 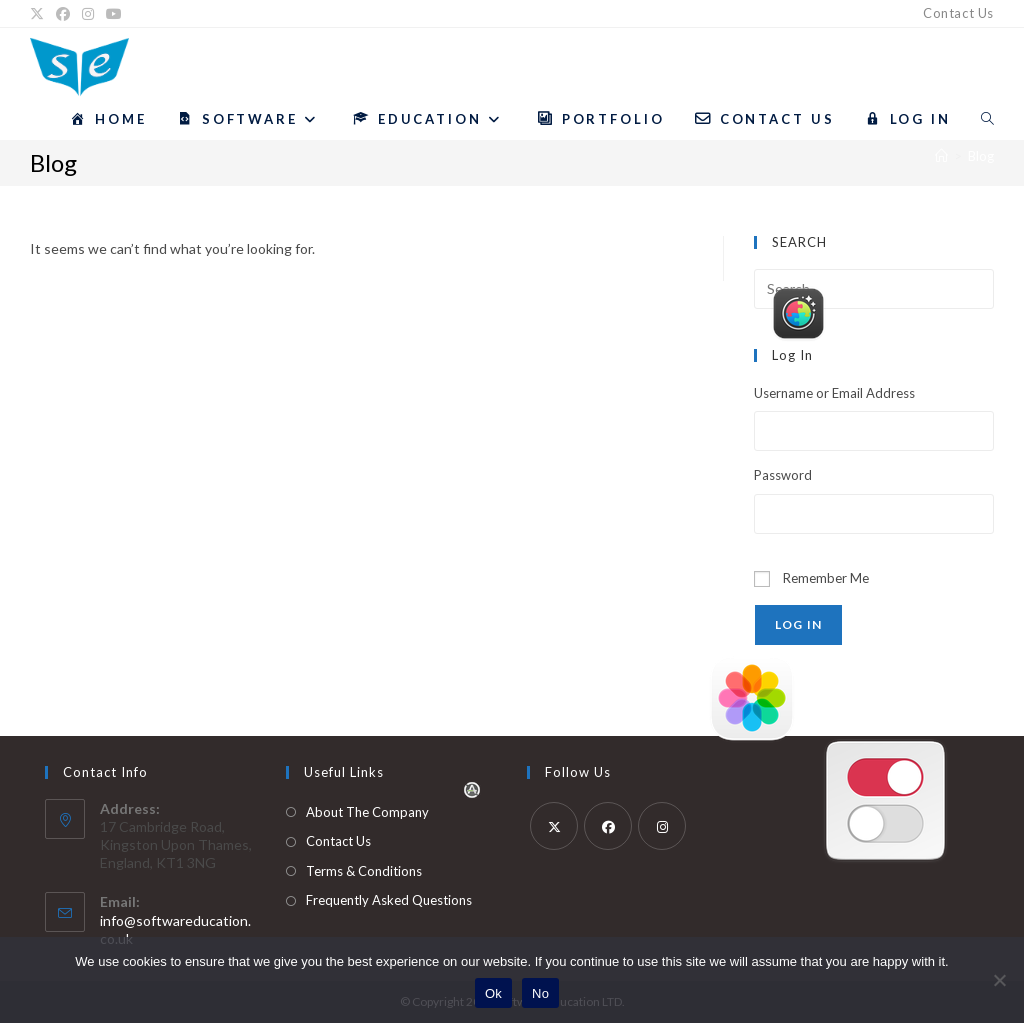 What do you see at coordinates (472, 790) in the screenshot?
I see `open the software update manager` at bounding box center [472, 790].